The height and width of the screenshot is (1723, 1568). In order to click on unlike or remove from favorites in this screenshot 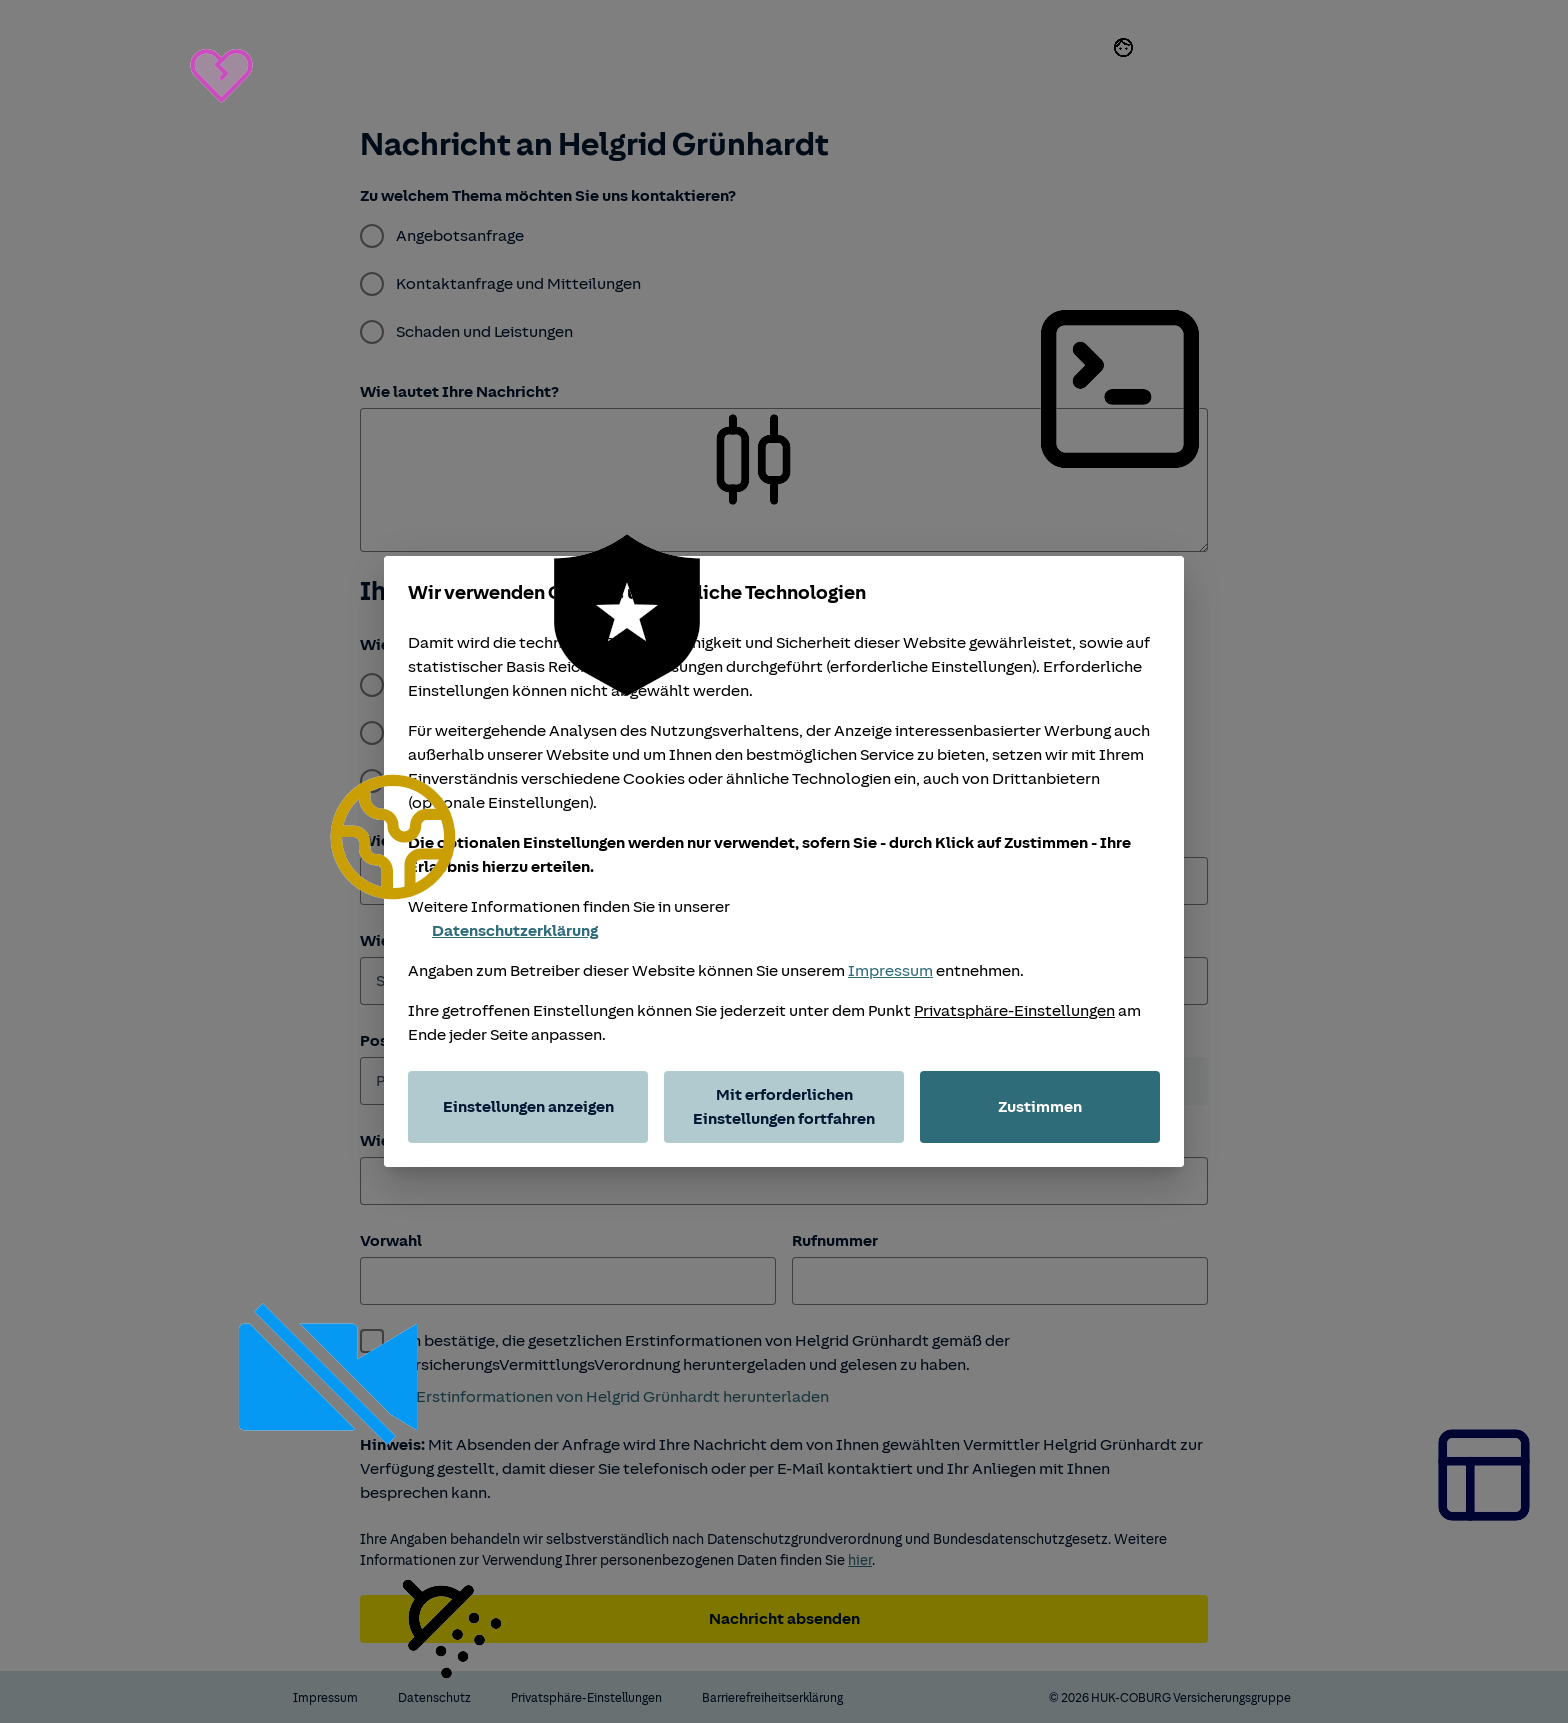, I will do `click(221, 73)`.